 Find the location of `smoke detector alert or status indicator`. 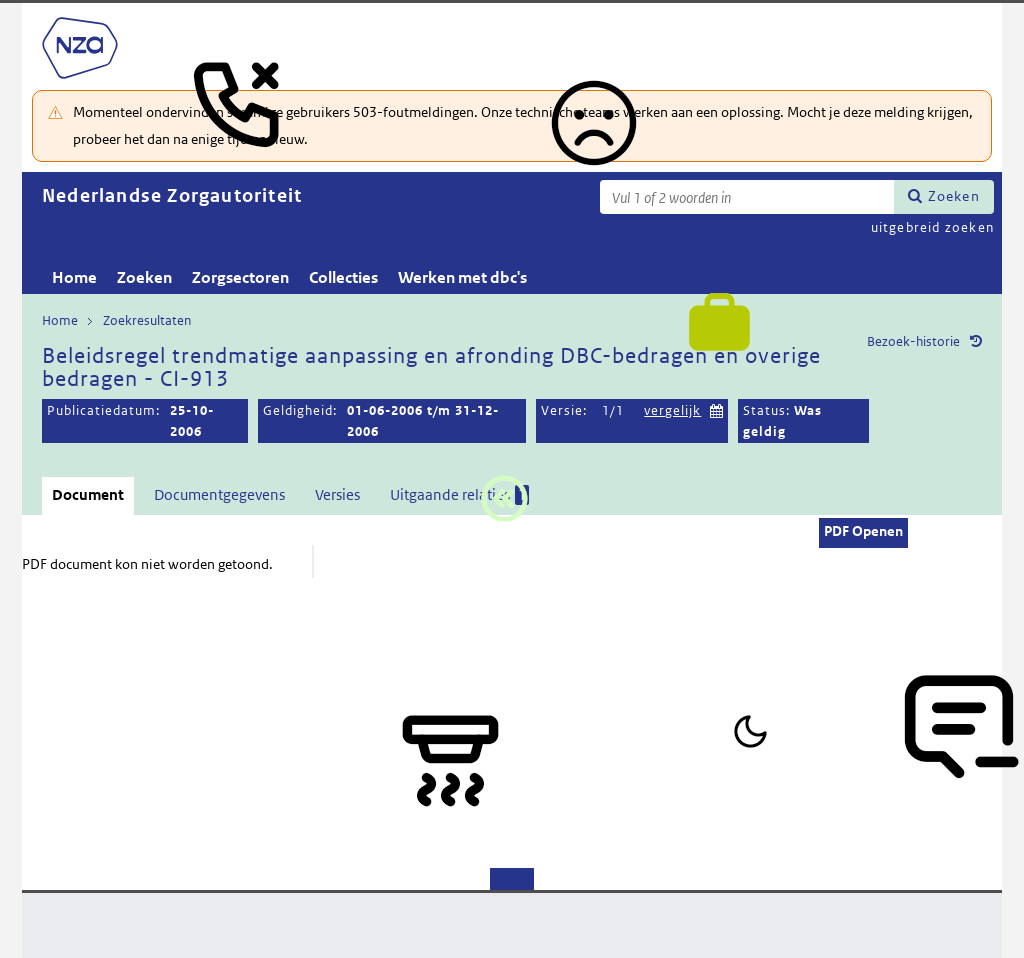

smoke detector alert or status indicator is located at coordinates (450, 758).